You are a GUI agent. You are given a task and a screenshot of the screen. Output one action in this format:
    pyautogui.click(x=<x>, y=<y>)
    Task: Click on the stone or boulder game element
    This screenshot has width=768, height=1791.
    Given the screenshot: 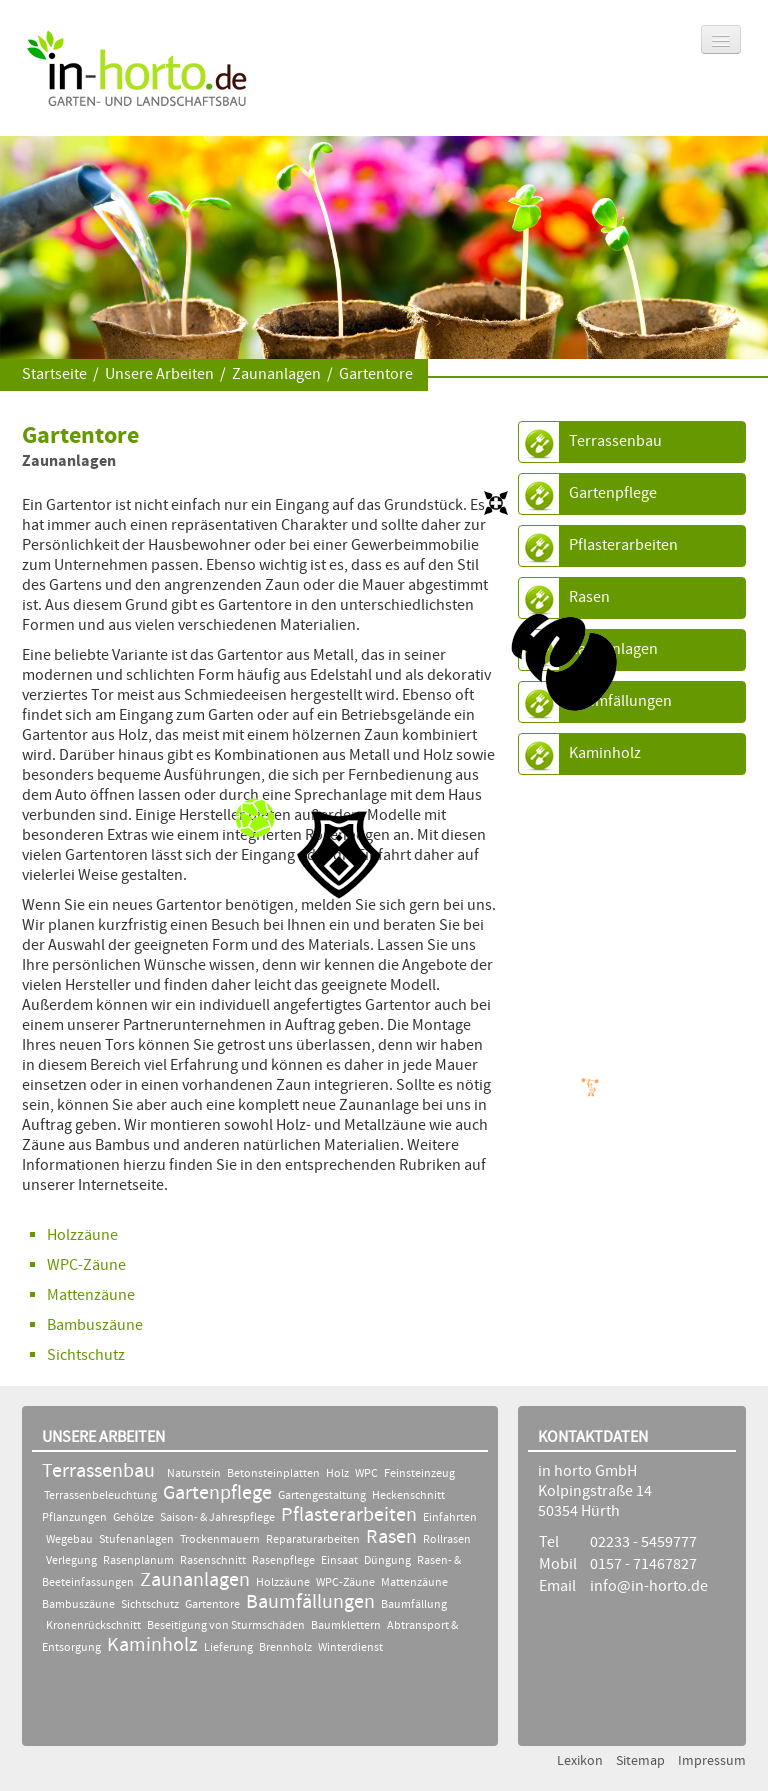 What is the action you would take?
    pyautogui.click(x=255, y=818)
    